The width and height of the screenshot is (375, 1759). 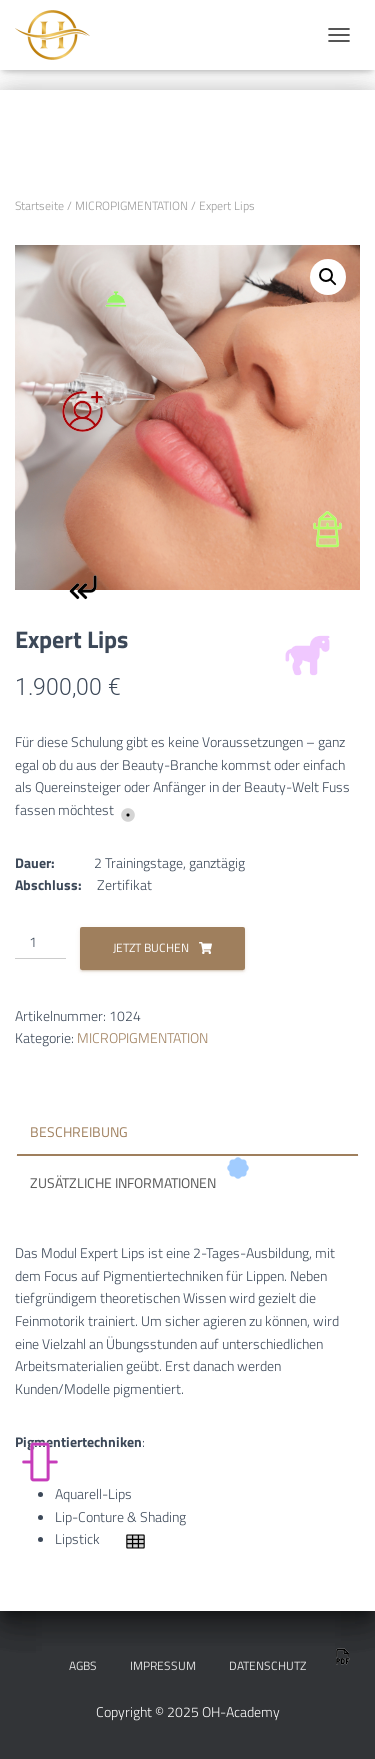 What do you see at coordinates (84, 588) in the screenshot?
I see `reply all to a message or email` at bounding box center [84, 588].